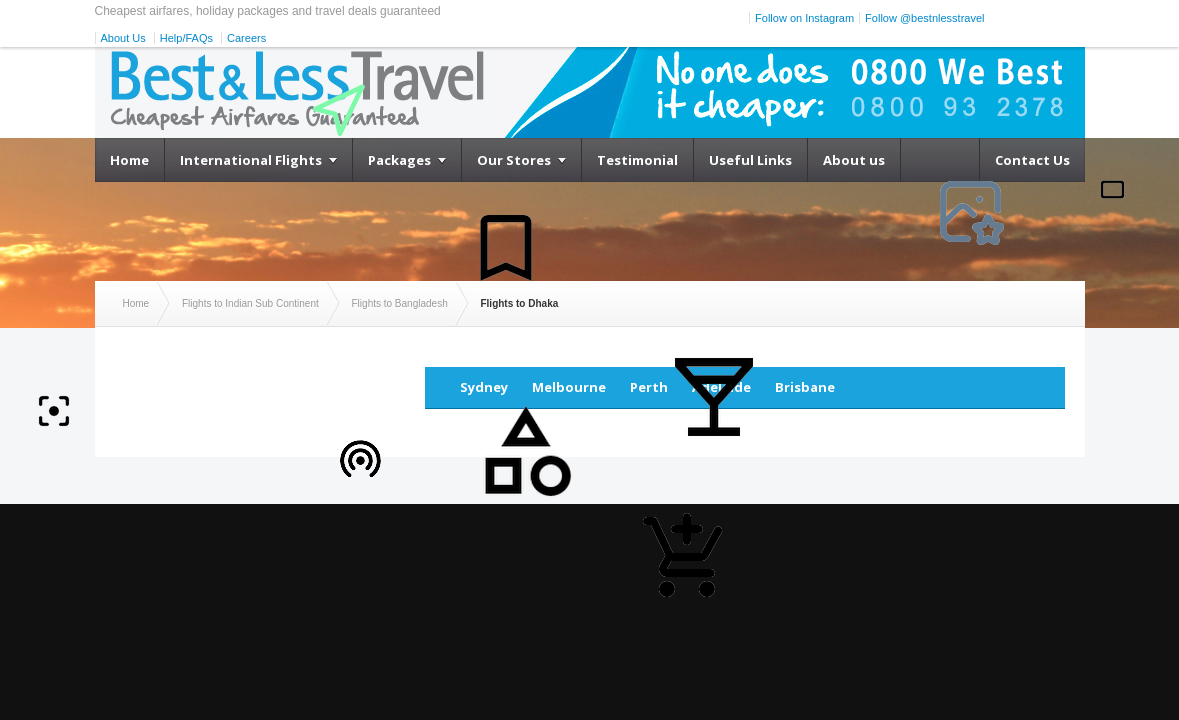  What do you see at coordinates (1112, 189) in the screenshot?
I see `crop image to landscape orientation` at bounding box center [1112, 189].